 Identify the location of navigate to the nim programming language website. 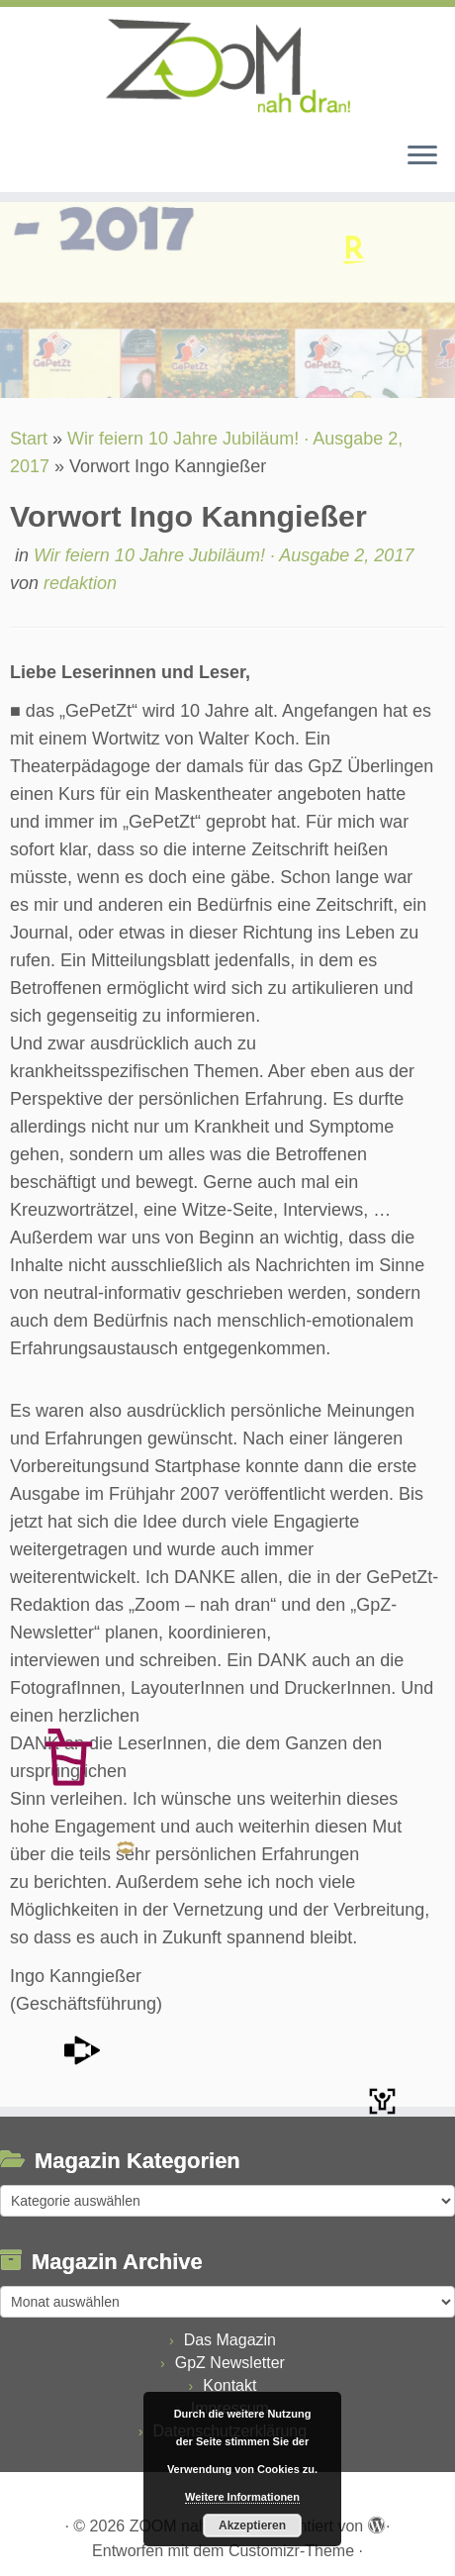
(126, 1847).